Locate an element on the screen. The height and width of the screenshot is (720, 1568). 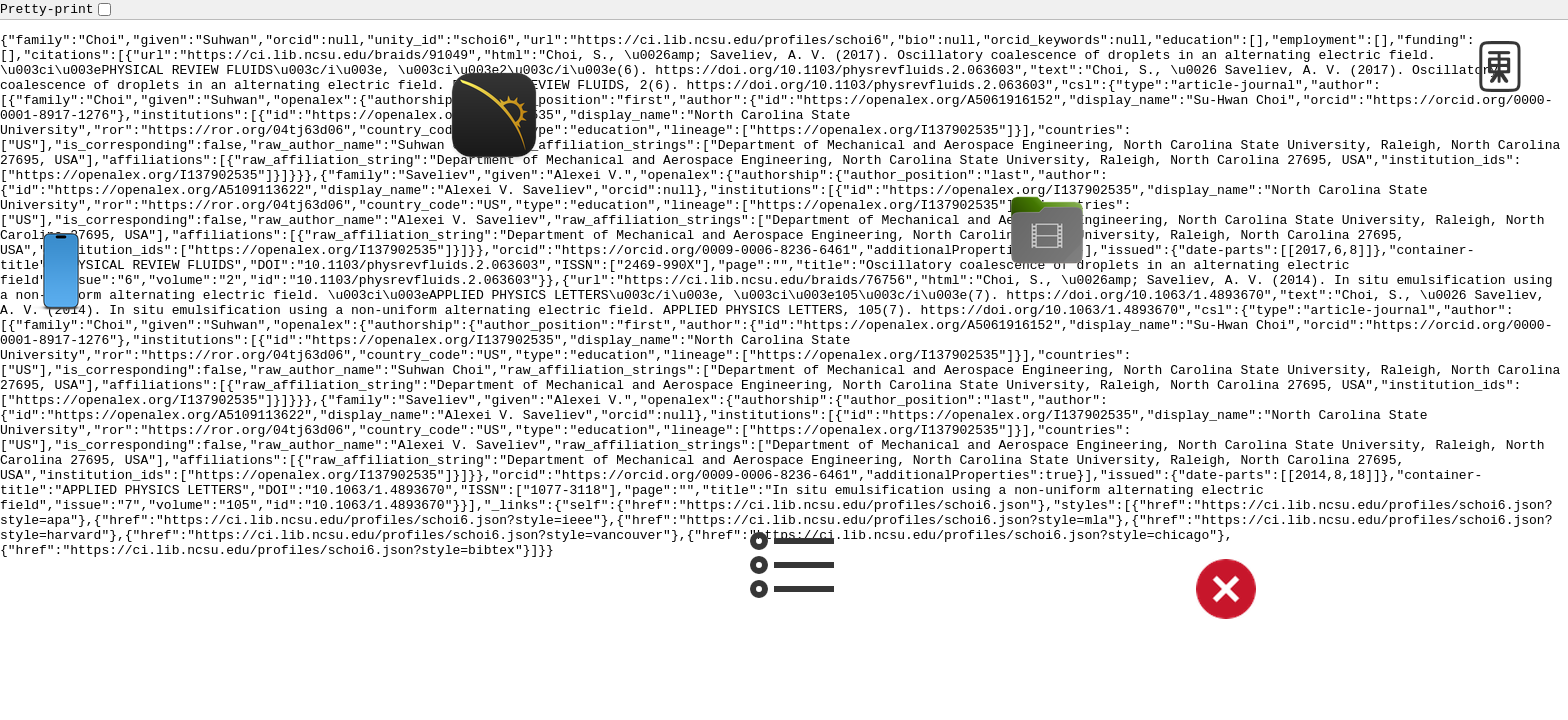
connected iPhone device is located at coordinates (61, 272).